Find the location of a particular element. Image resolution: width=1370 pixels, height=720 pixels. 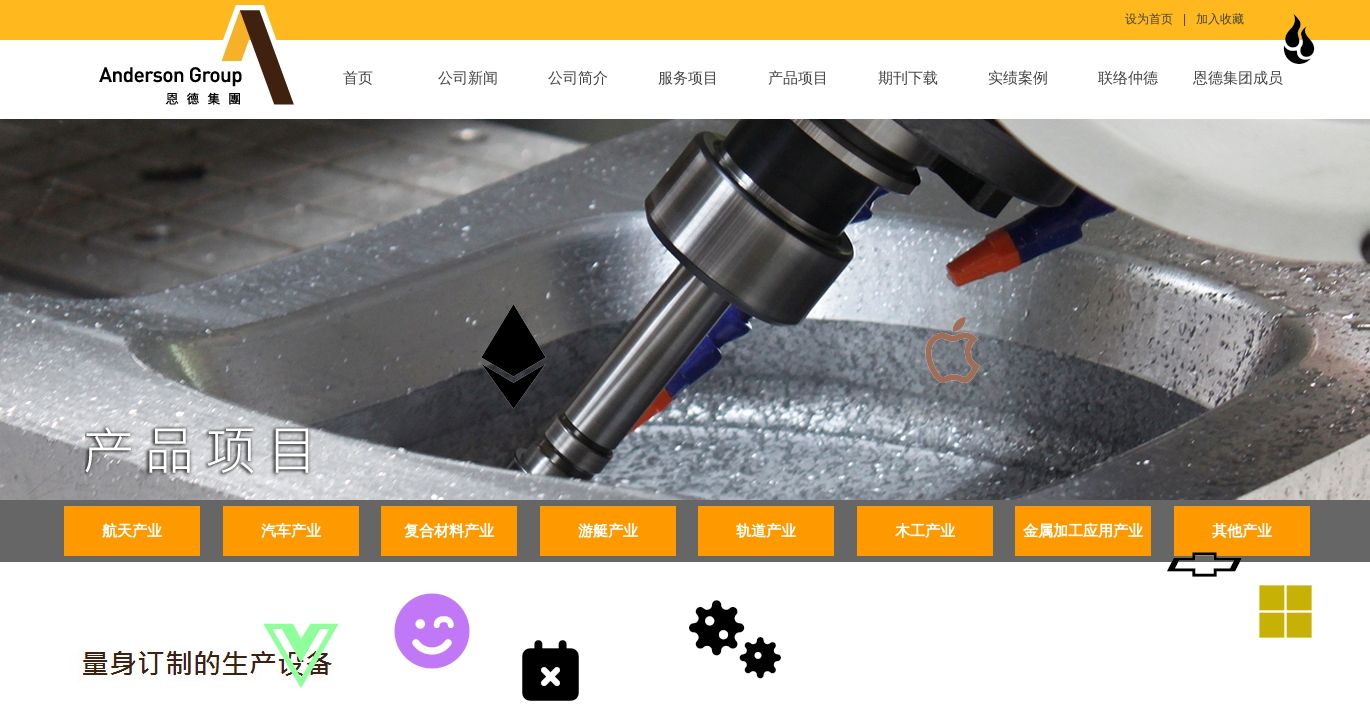

insert a winking emoji or emoticon is located at coordinates (432, 631).